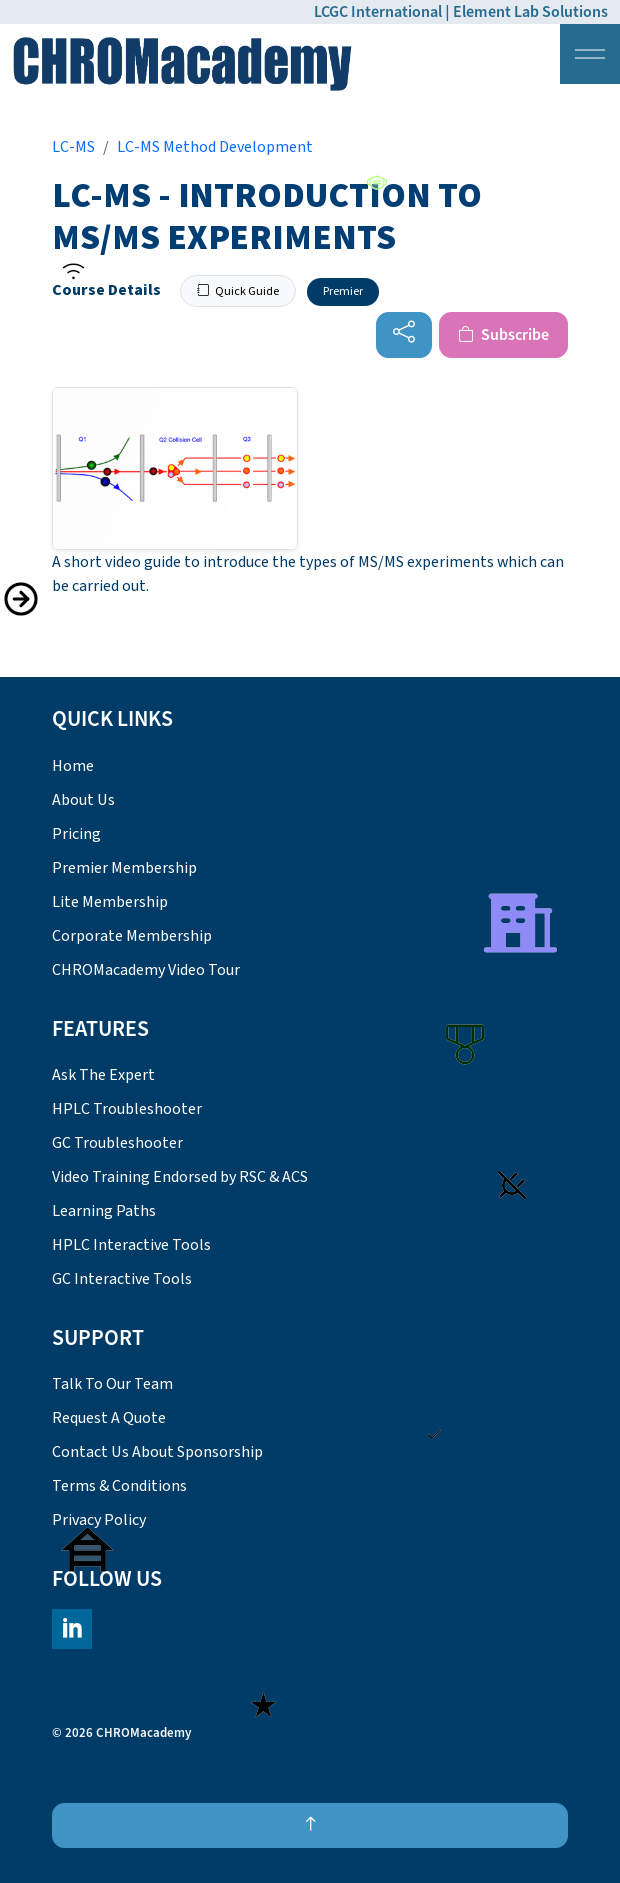  What do you see at coordinates (465, 1042) in the screenshot?
I see `view achievements or awards` at bounding box center [465, 1042].